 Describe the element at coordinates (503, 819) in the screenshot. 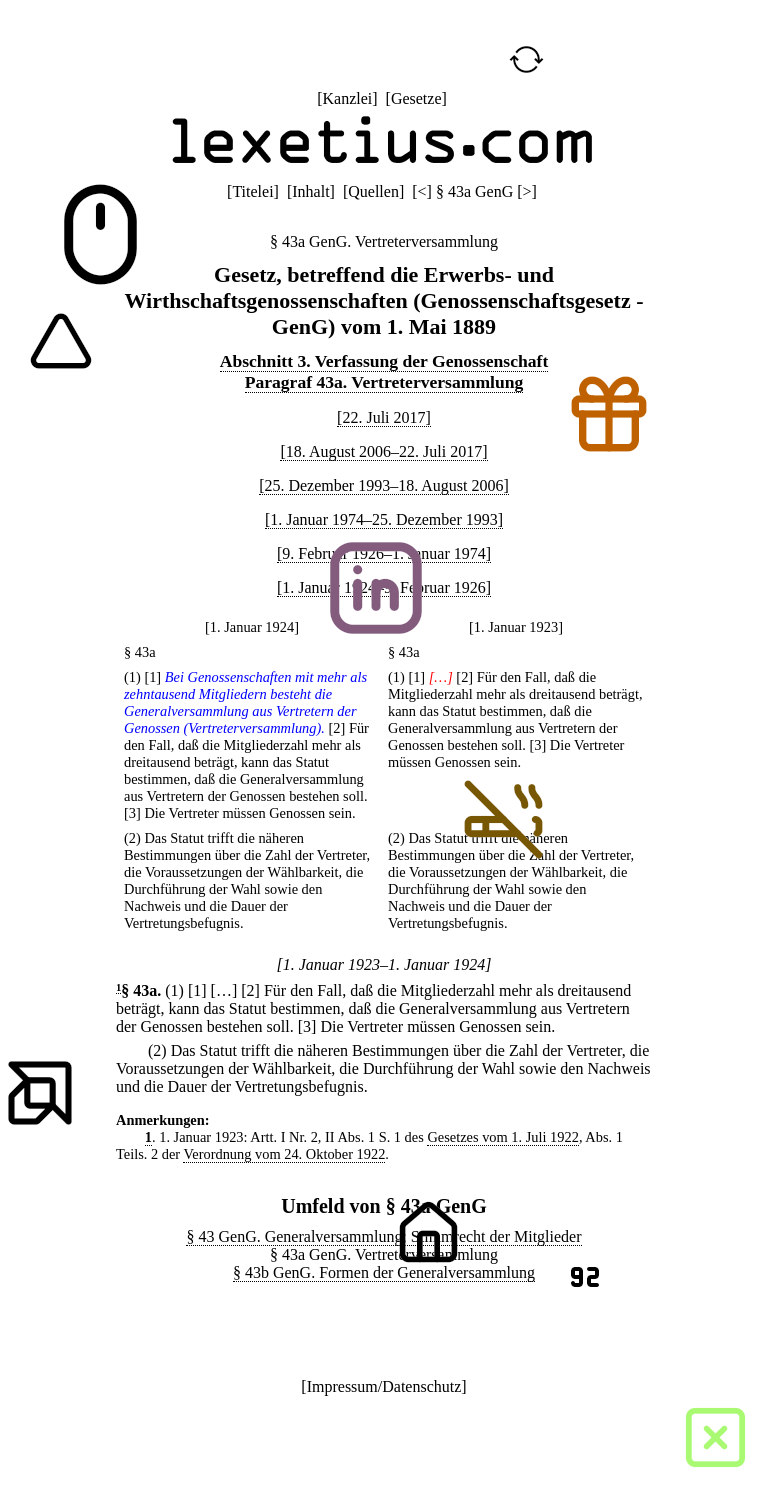

I see `no smoking allowed in this area` at that location.